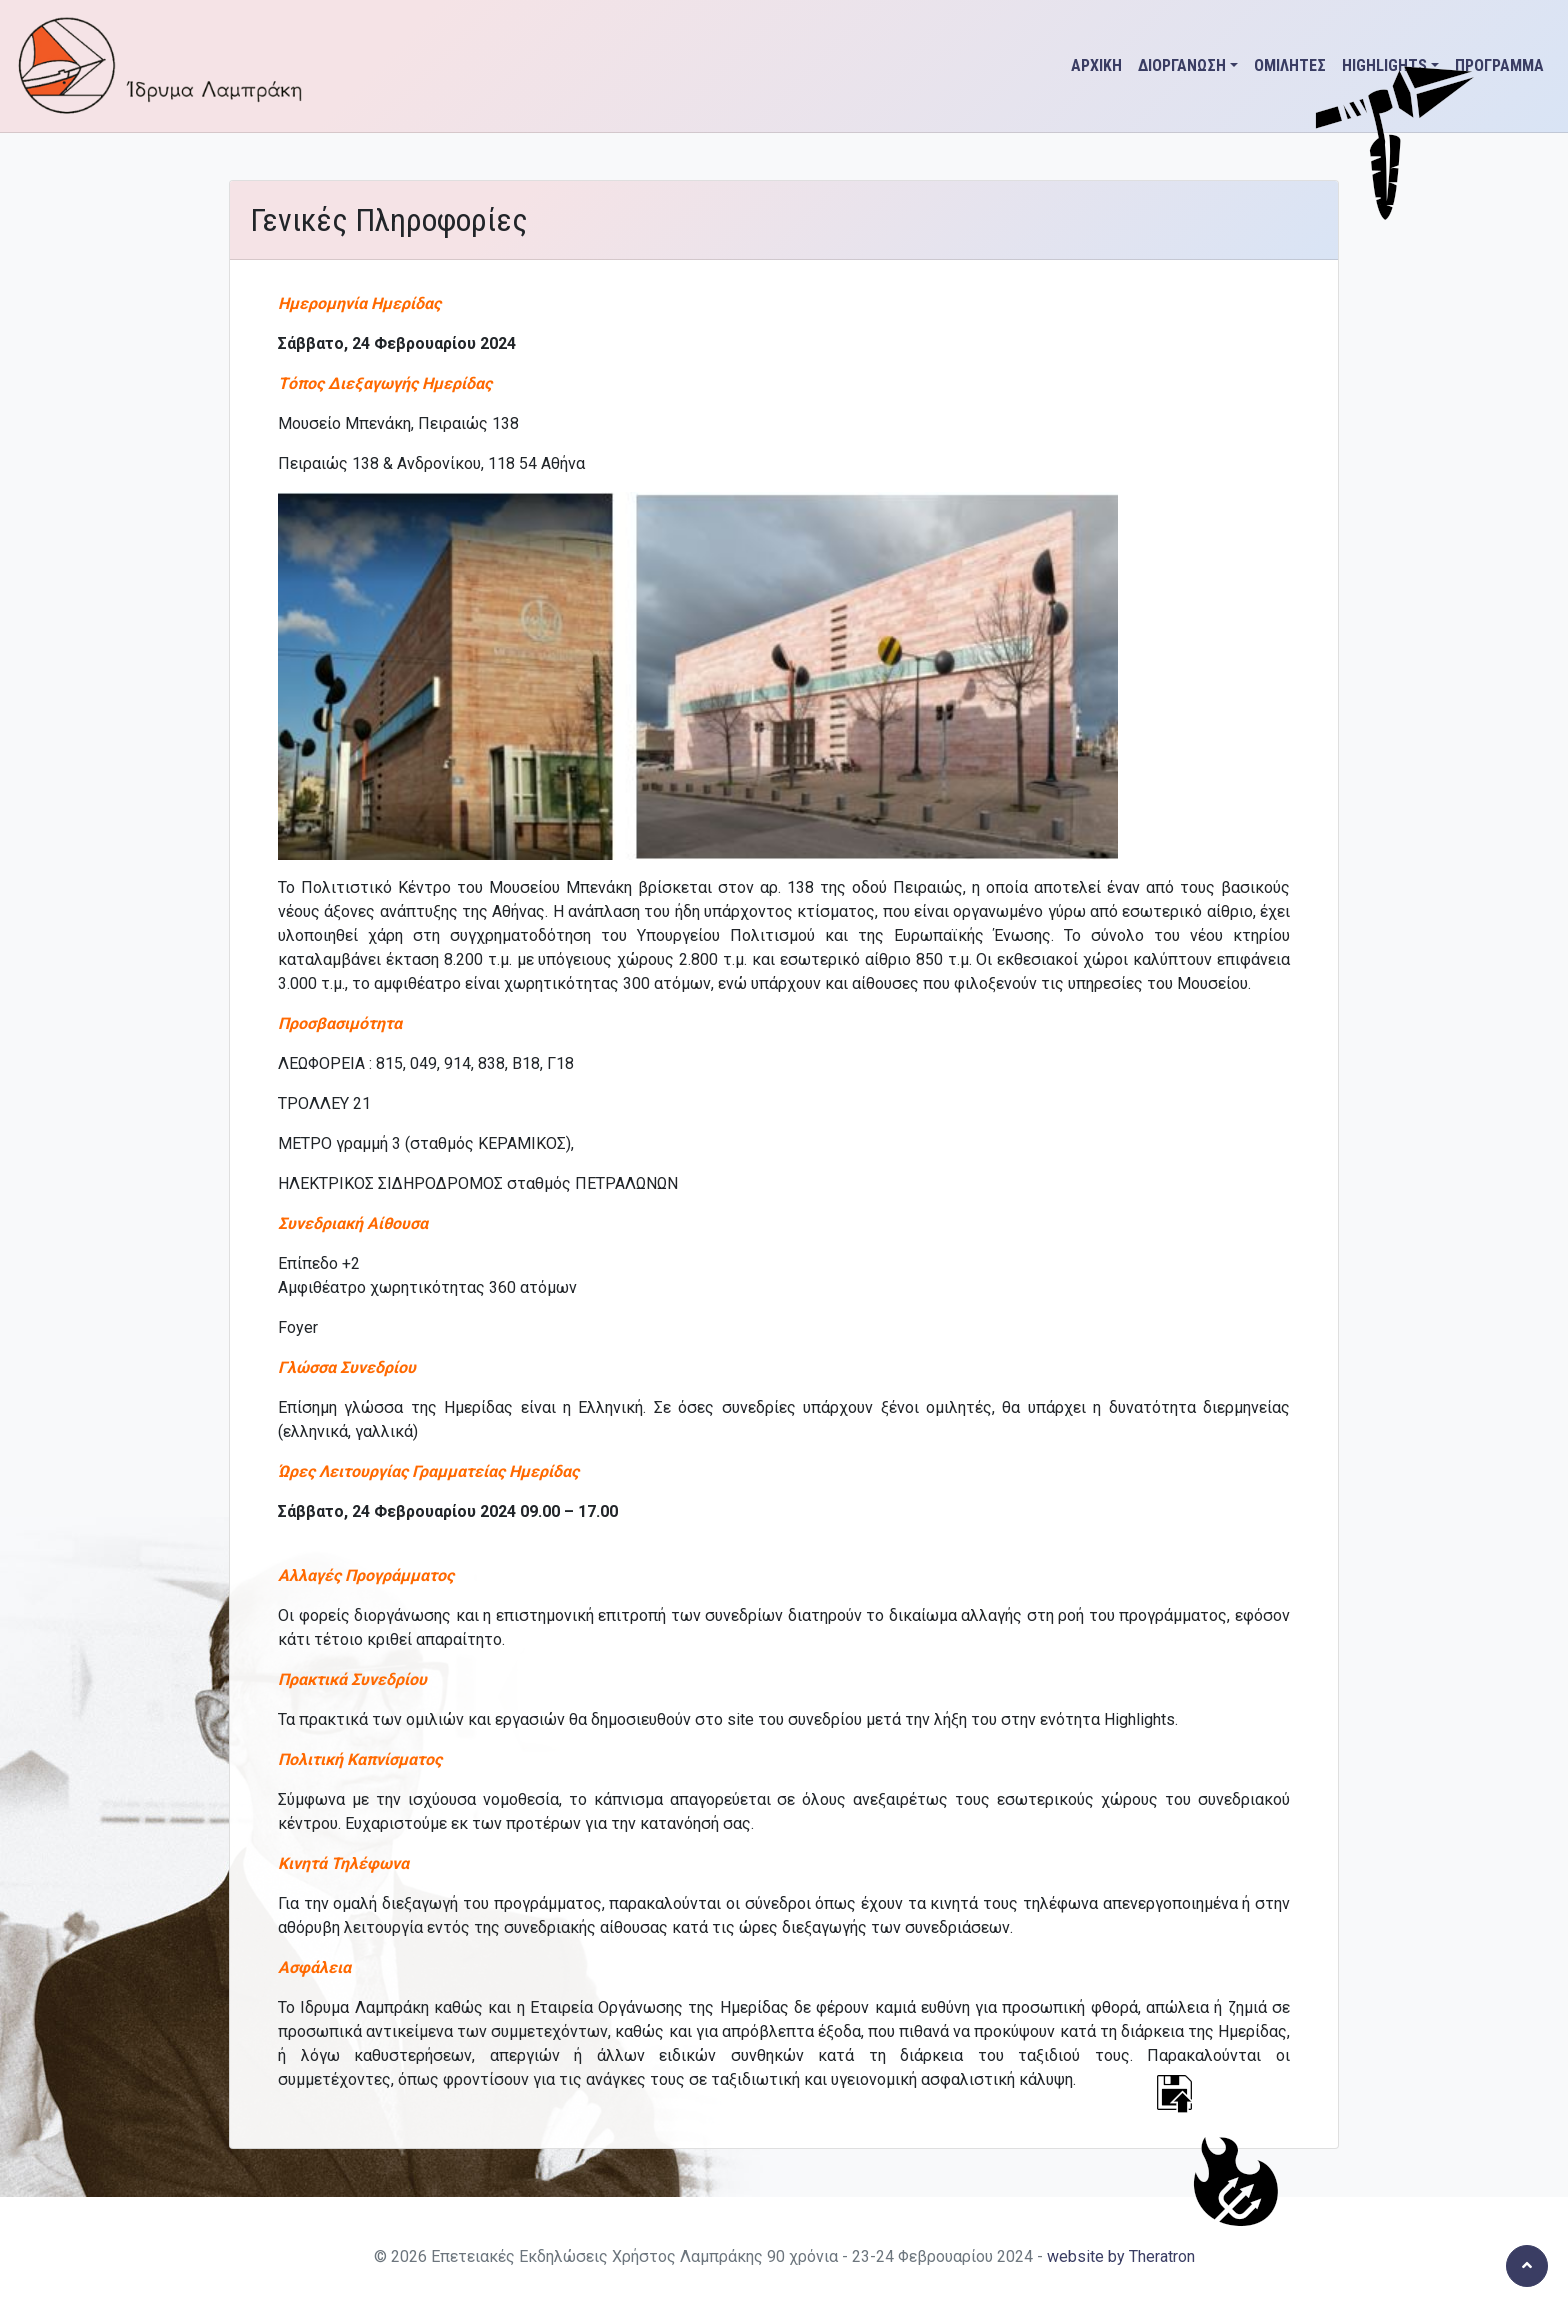 Image resolution: width=1568 pixels, height=2317 pixels. Describe the element at coordinates (1234, 2182) in the screenshot. I see `indicates fire or flame-based attack ability` at that location.